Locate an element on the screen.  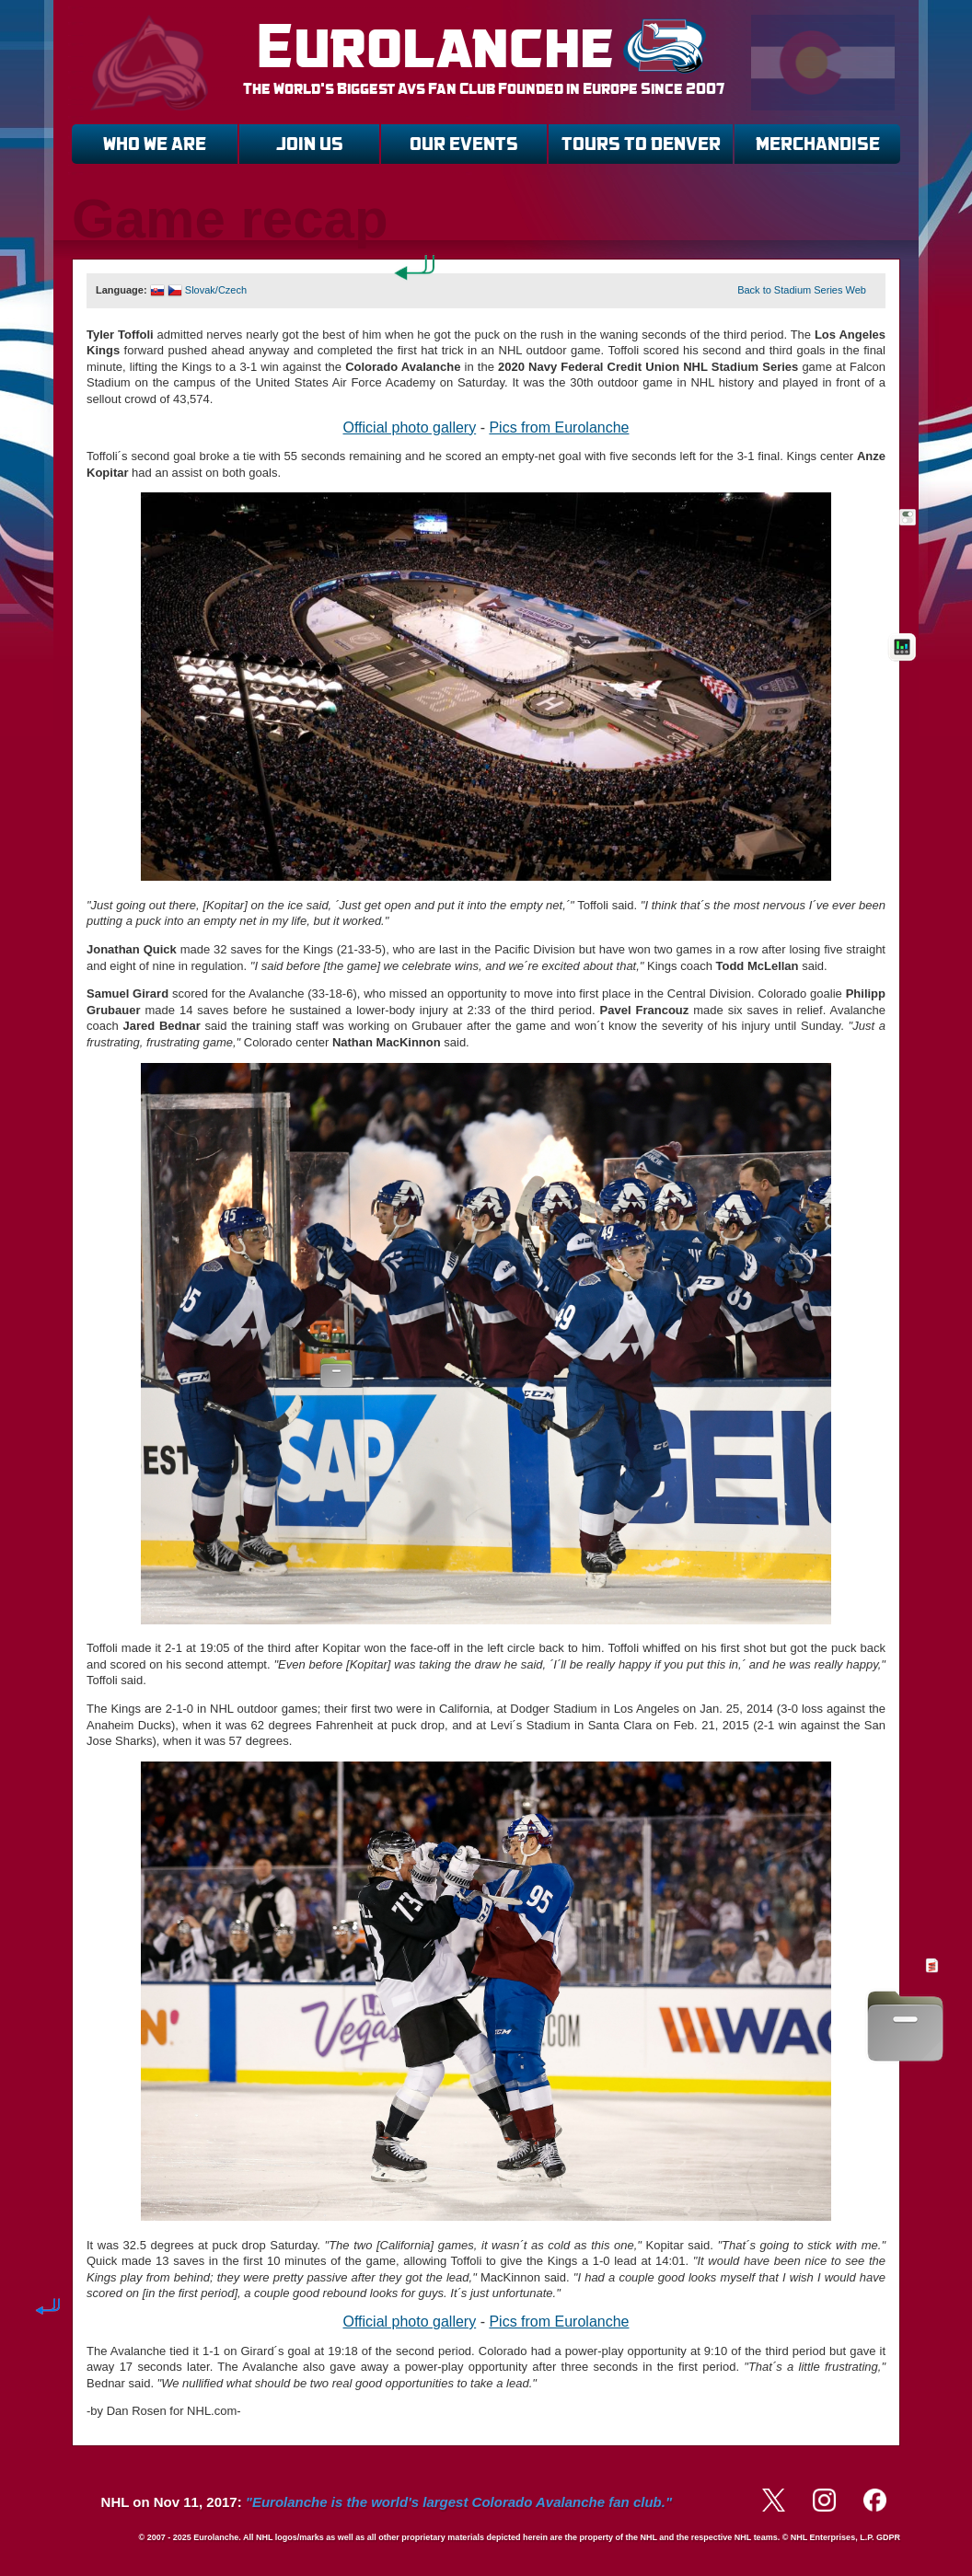
open the file manager is located at coordinates (336, 1372).